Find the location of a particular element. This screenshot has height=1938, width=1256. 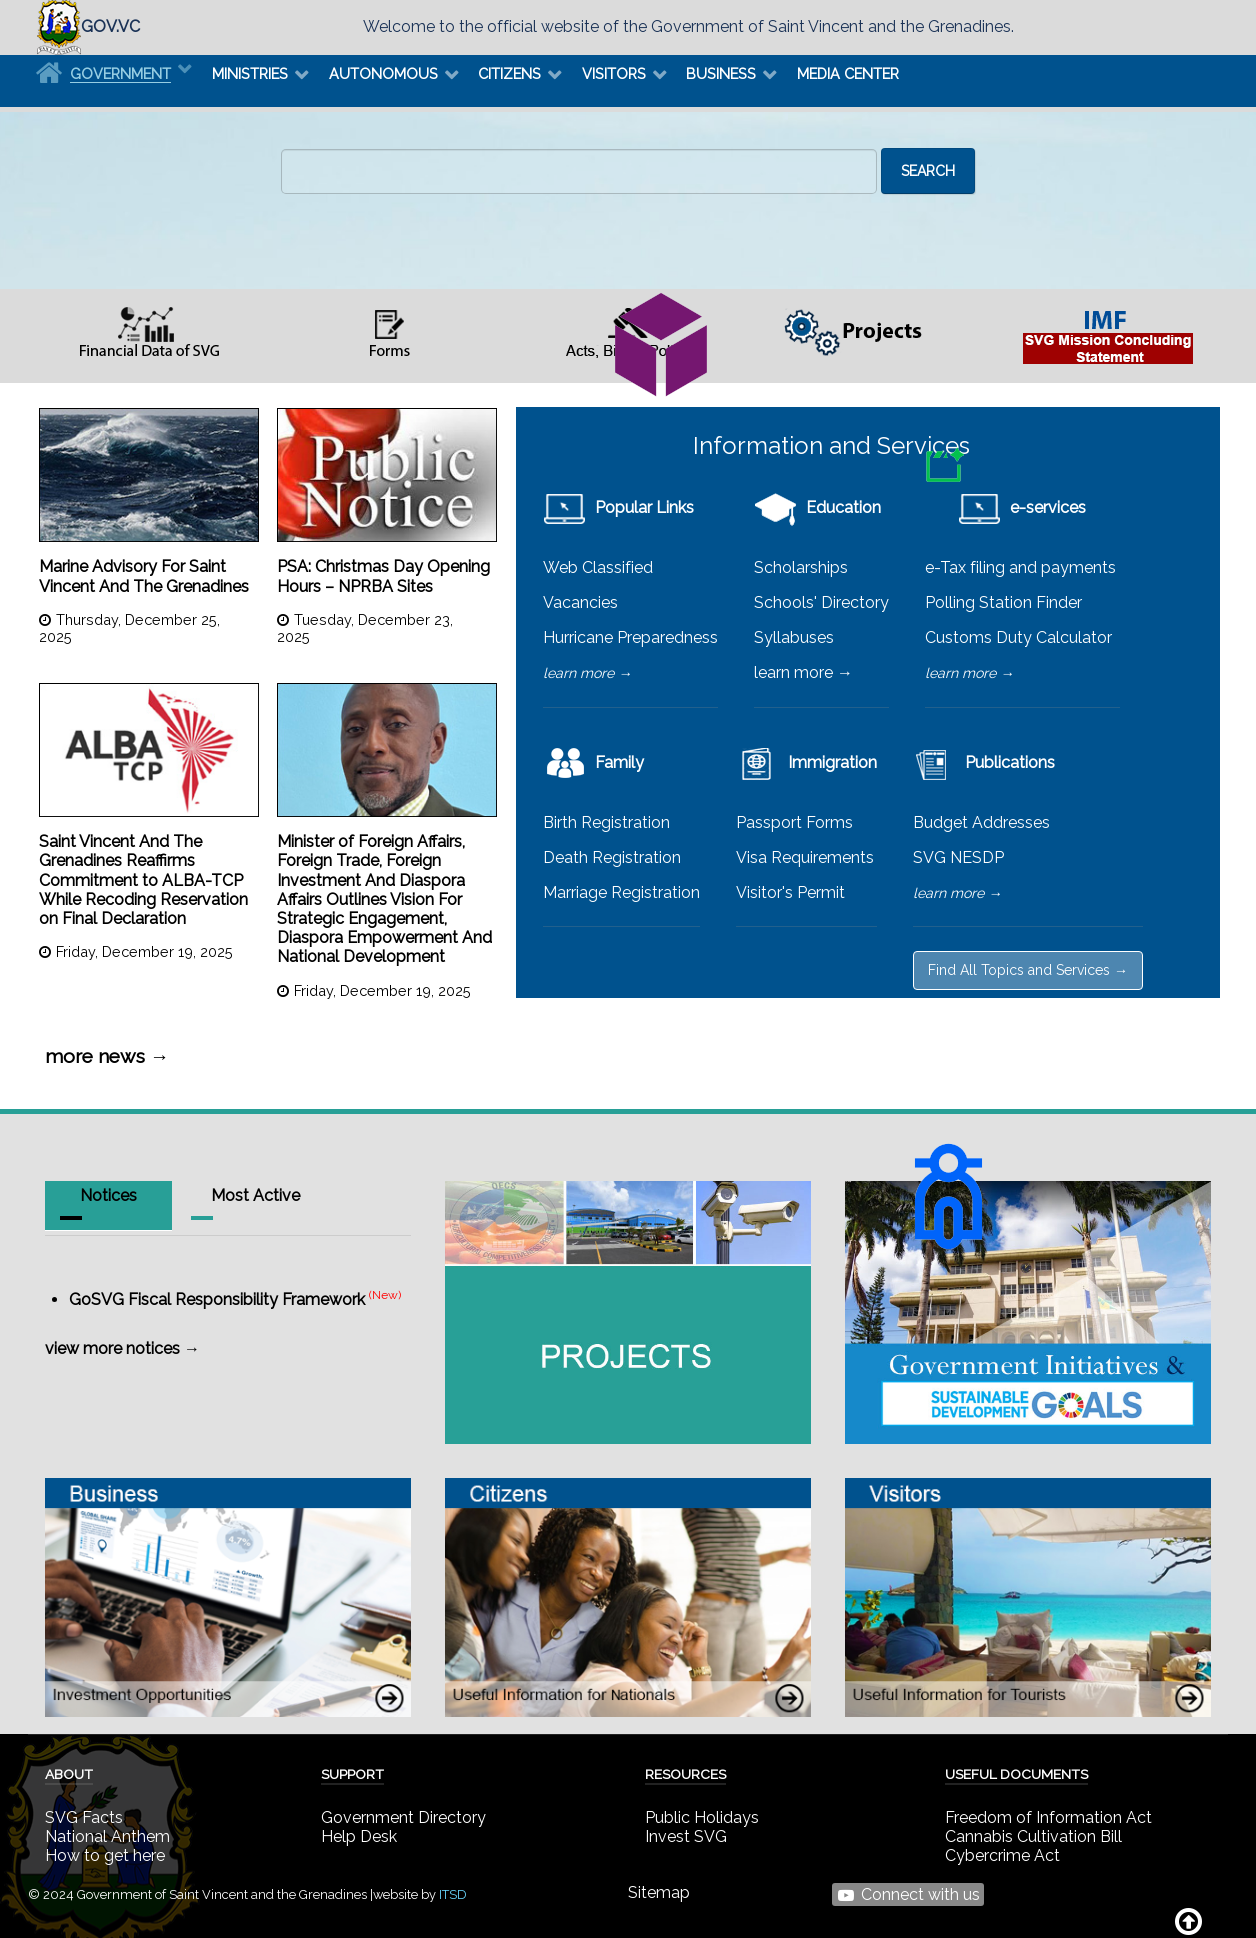

select e-bike as transportation mode is located at coordinates (948, 1196).